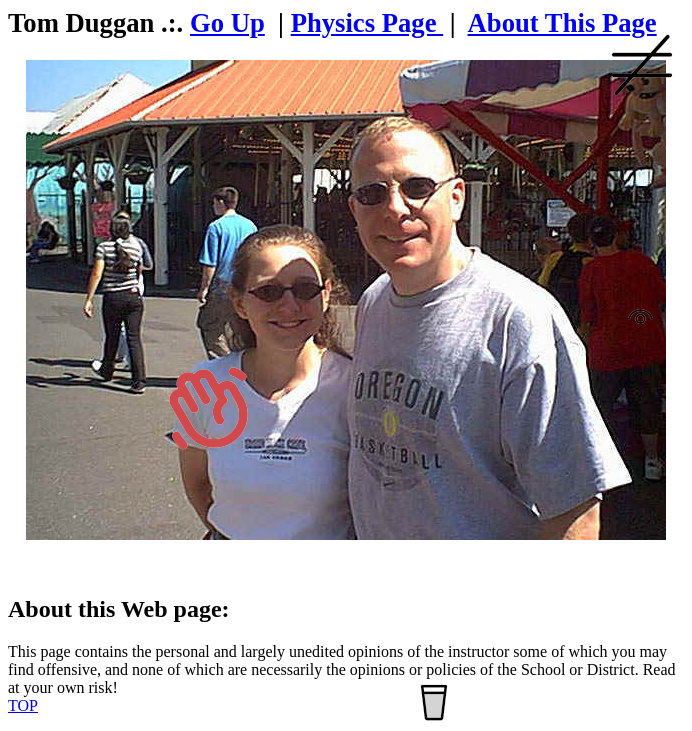  Describe the element at coordinates (434, 702) in the screenshot. I see `view nearby bars or pubs` at that location.